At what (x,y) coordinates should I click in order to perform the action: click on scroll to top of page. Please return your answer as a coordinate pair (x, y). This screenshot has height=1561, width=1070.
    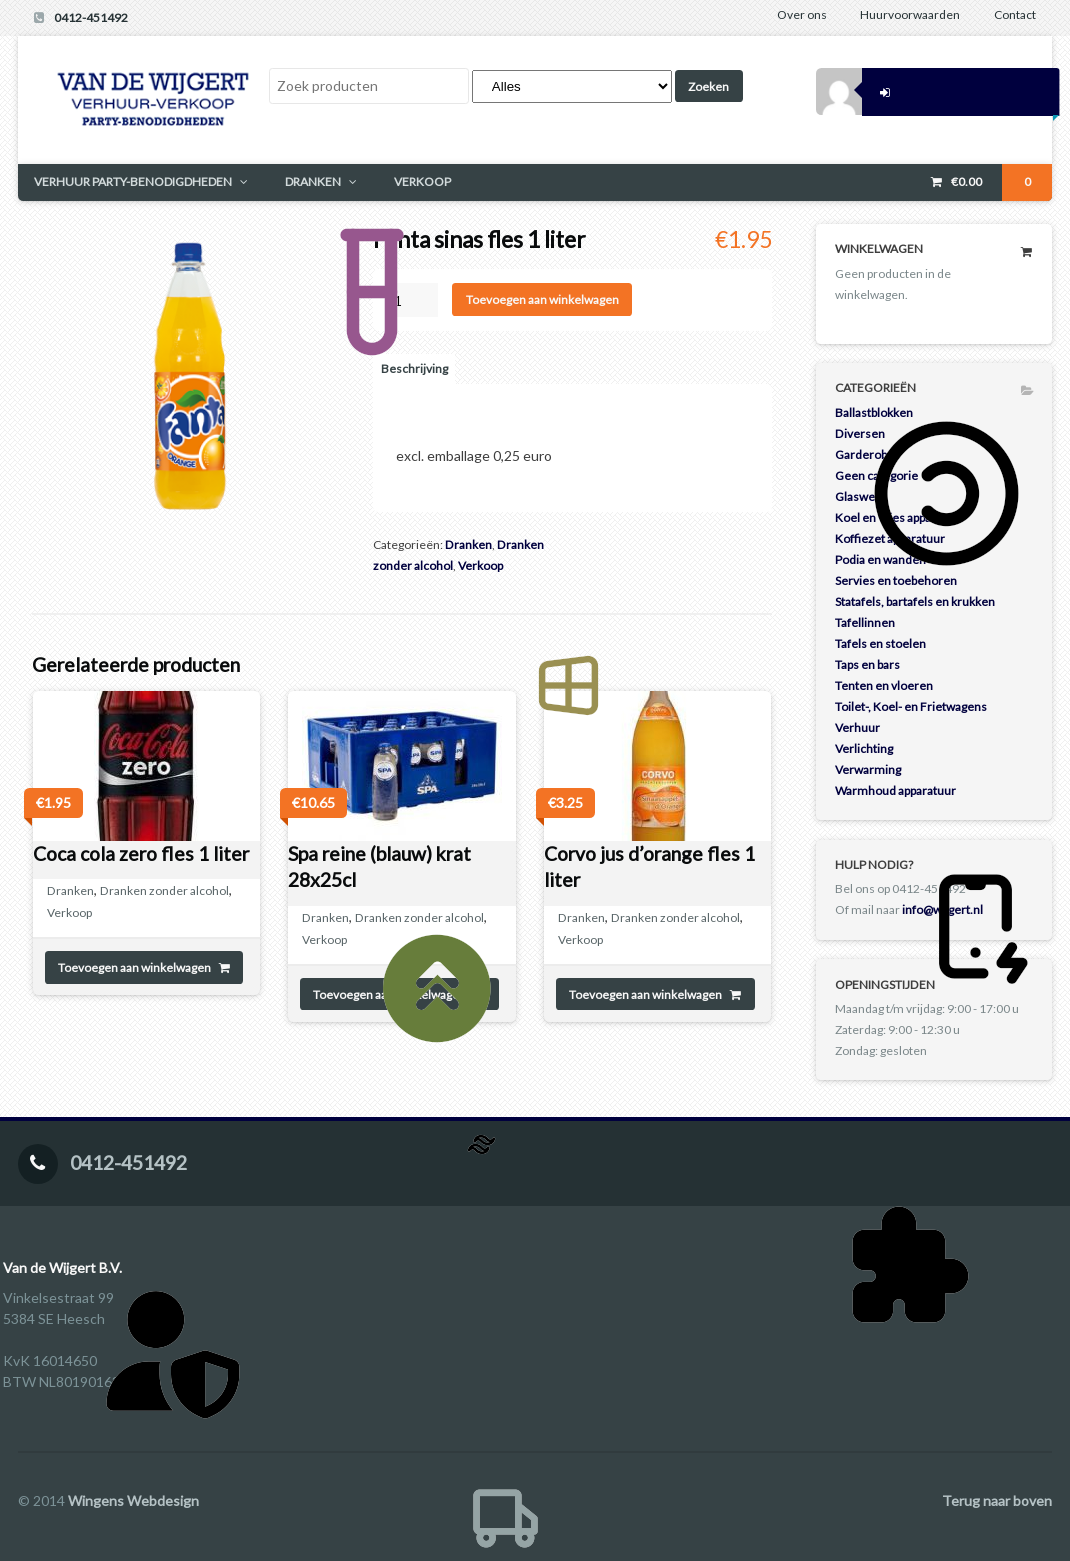
    Looking at the image, I should click on (437, 988).